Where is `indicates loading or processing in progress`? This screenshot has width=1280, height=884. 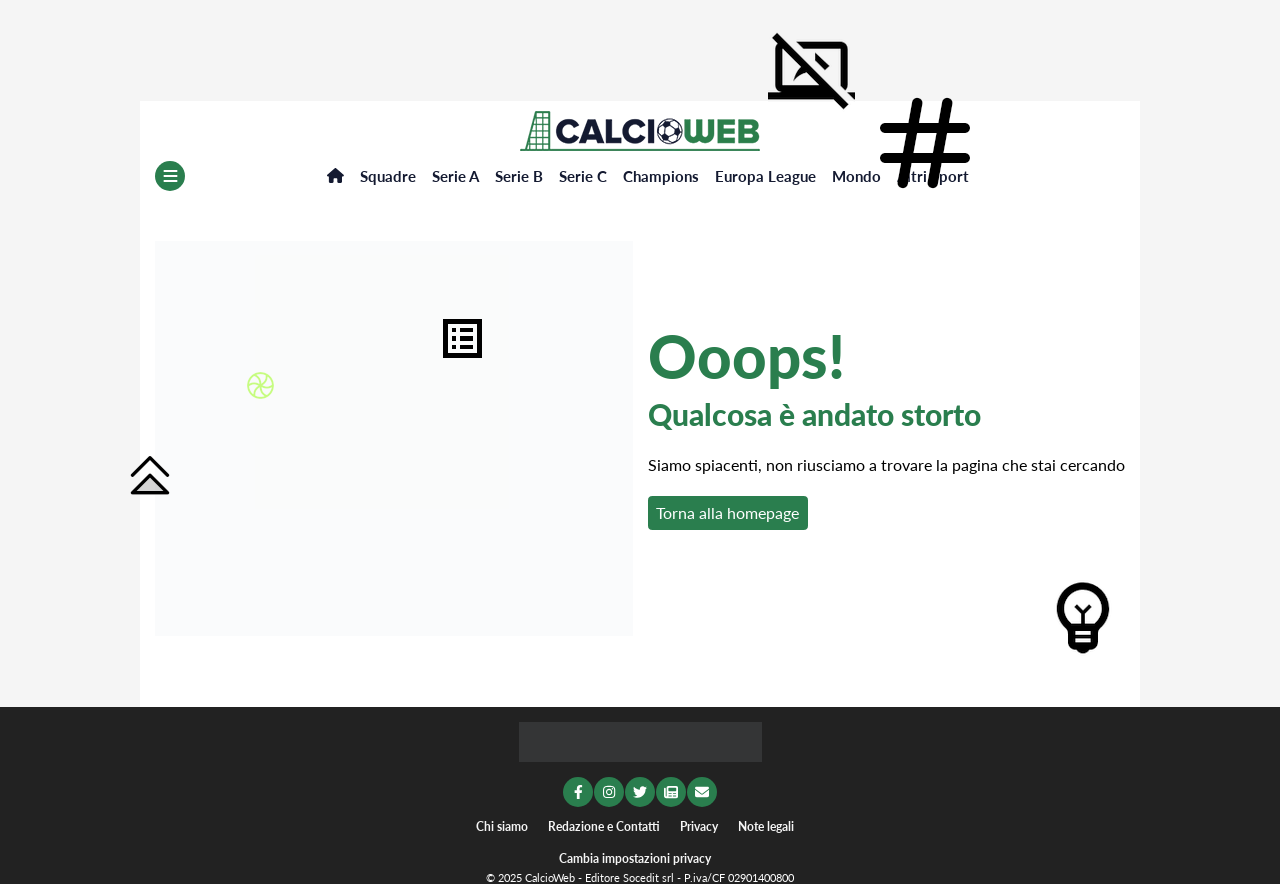
indicates loading or processing in progress is located at coordinates (260, 385).